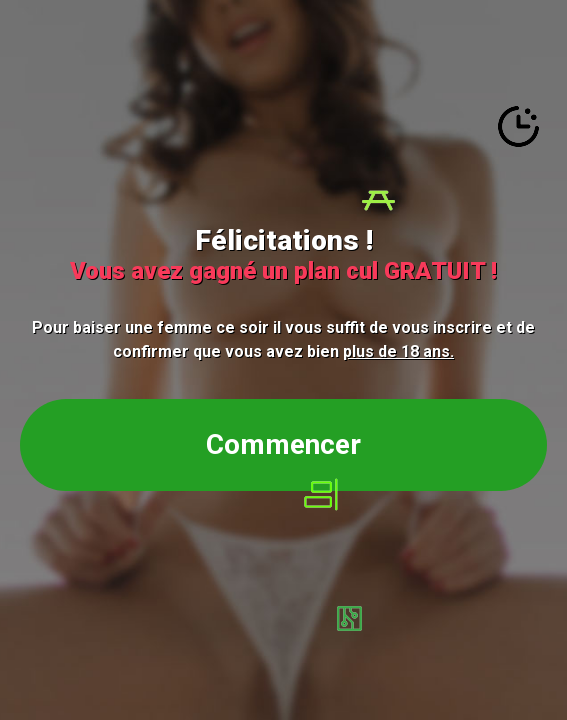  I want to click on view remaining time or countdown timer, so click(518, 126).